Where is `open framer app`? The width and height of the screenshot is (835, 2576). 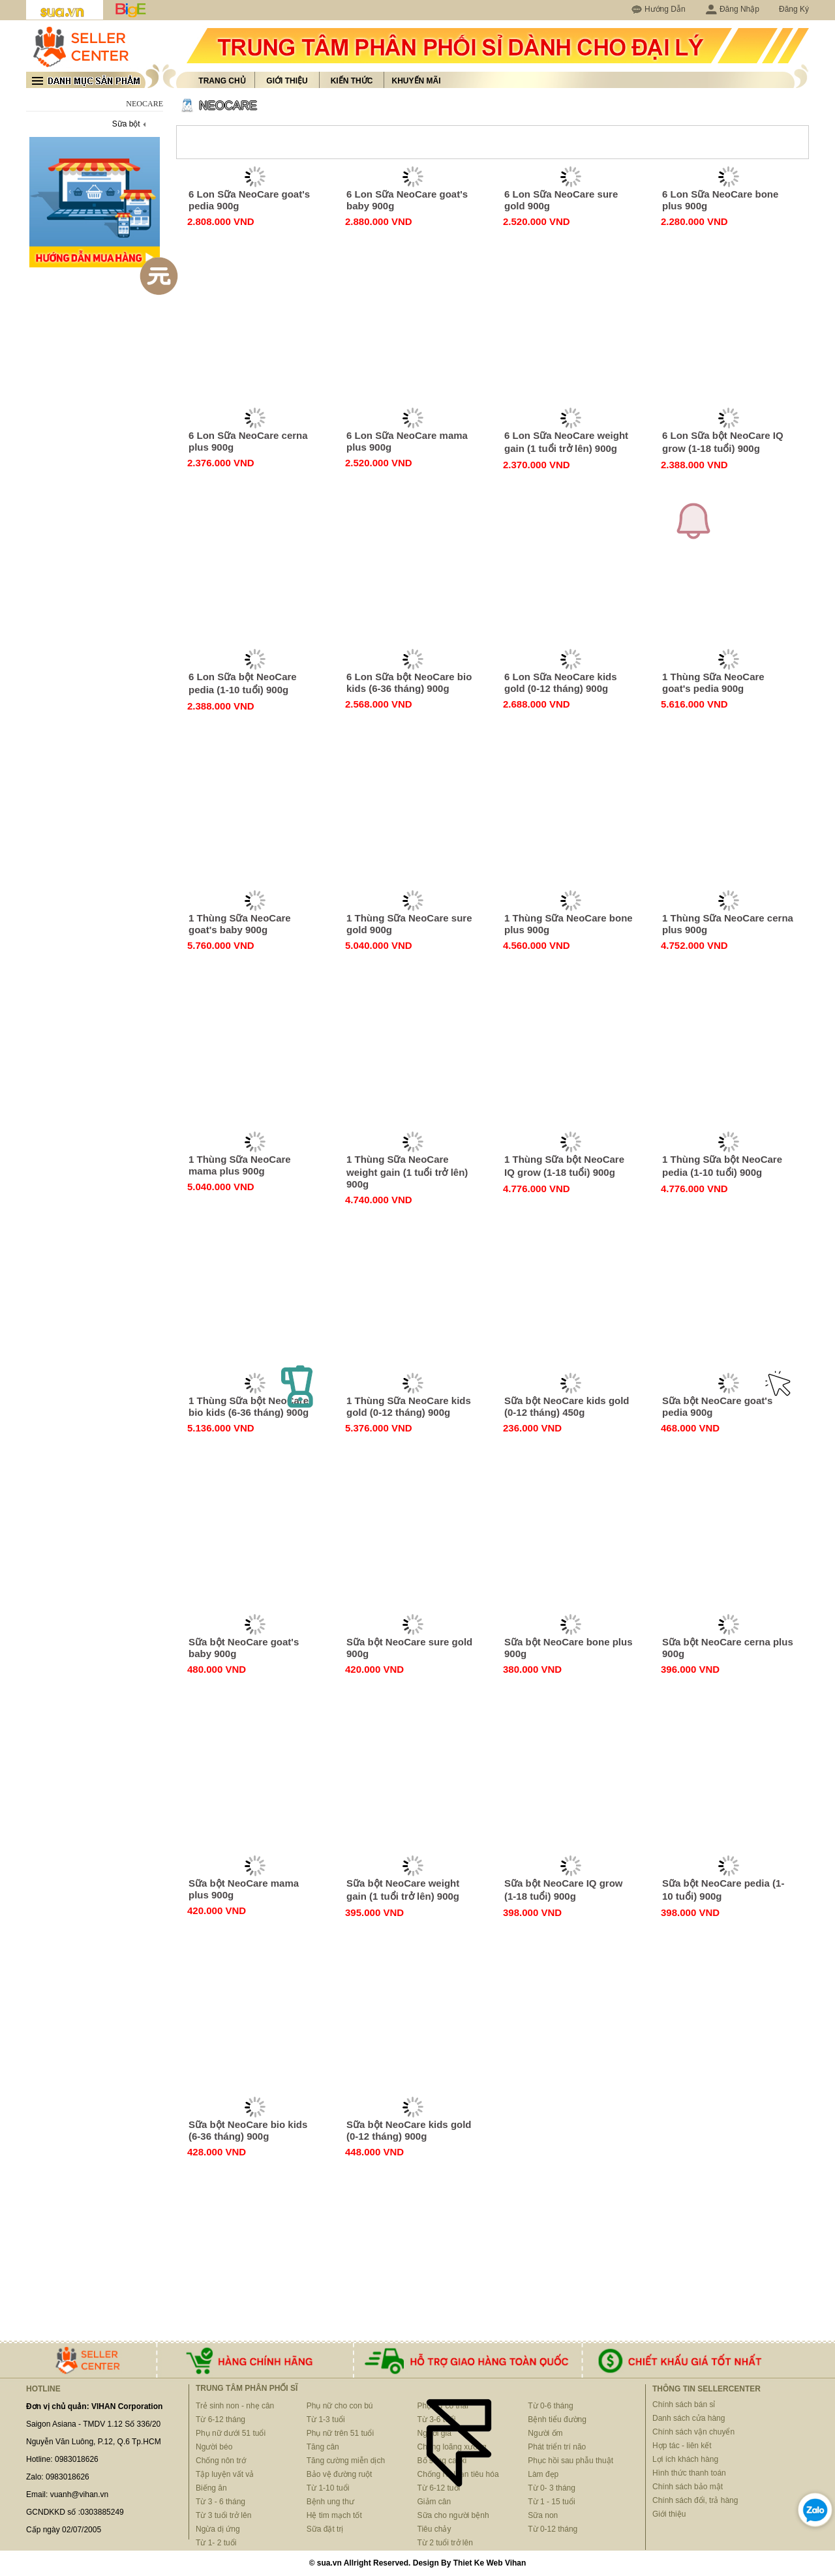 open framer app is located at coordinates (459, 2438).